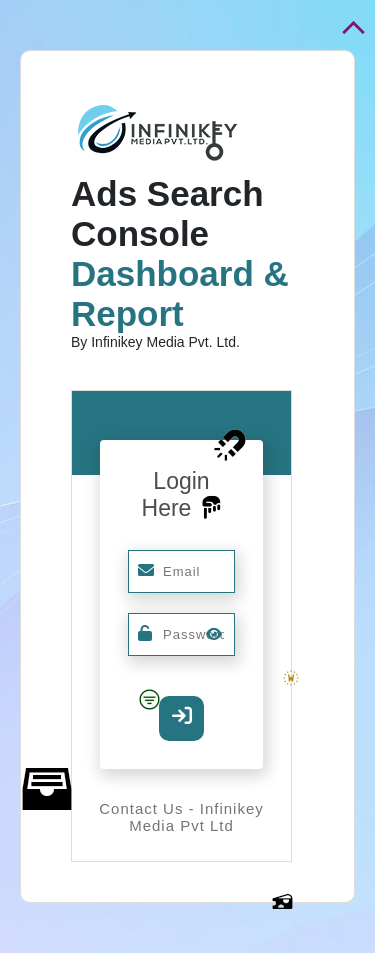 The width and height of the screenshot is (375, 953). What do you see at coordinates (353, 27) in the screenshot?
I see `collapse an expanded section` at bounding box center [353, 27].